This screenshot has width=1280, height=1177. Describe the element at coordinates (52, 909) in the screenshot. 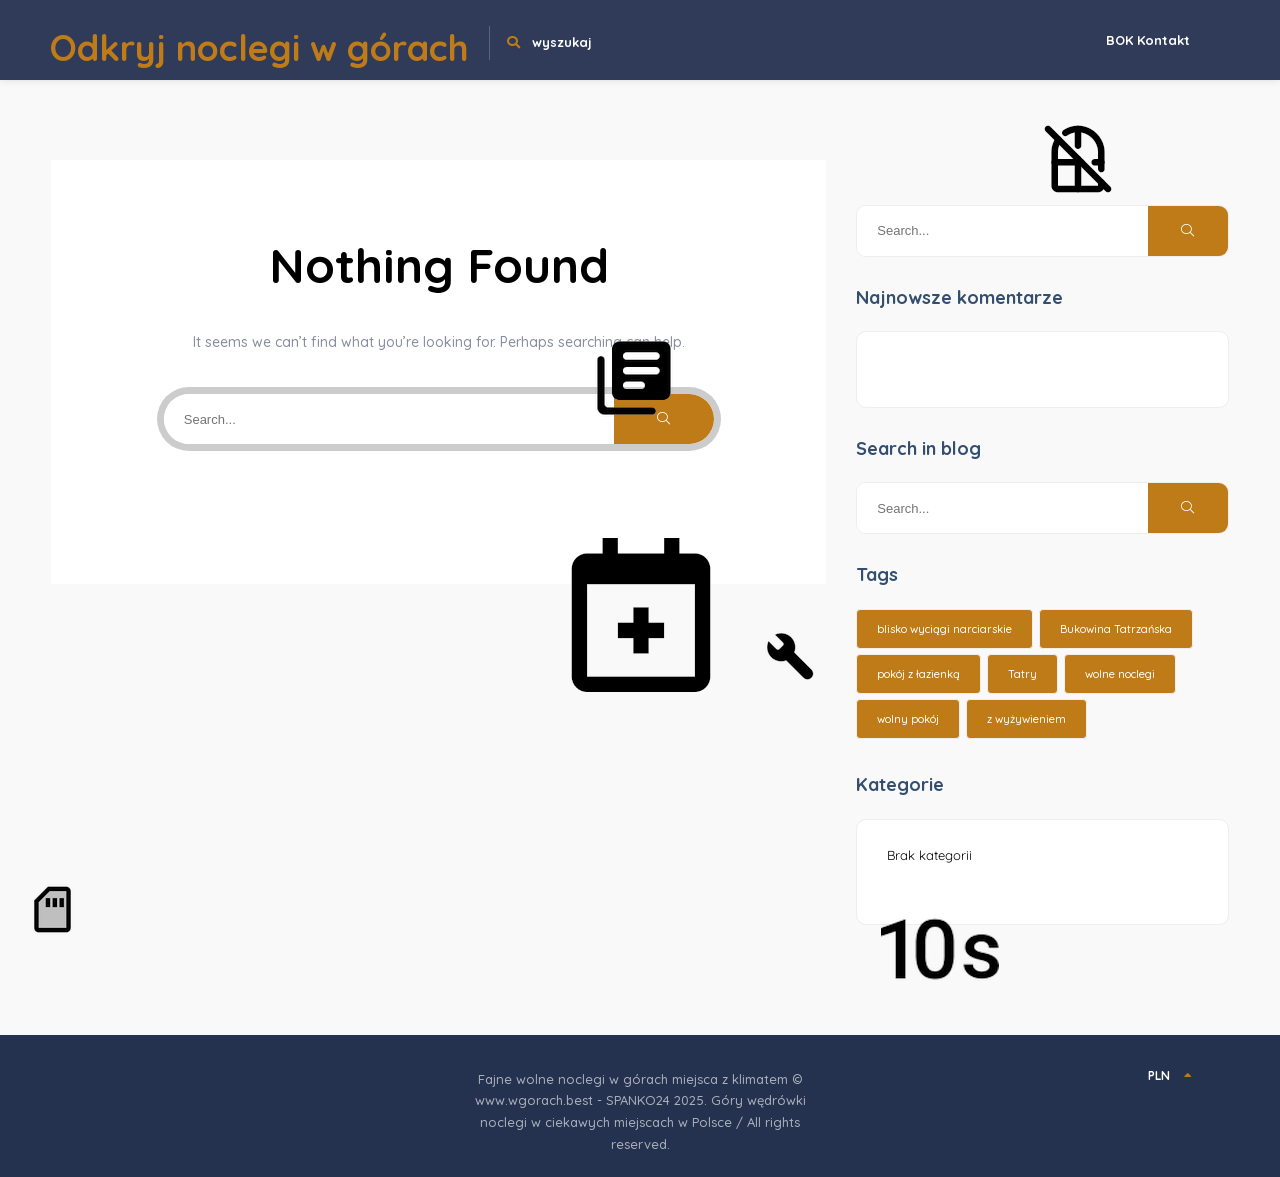

I see `access SD card storage` at that location.